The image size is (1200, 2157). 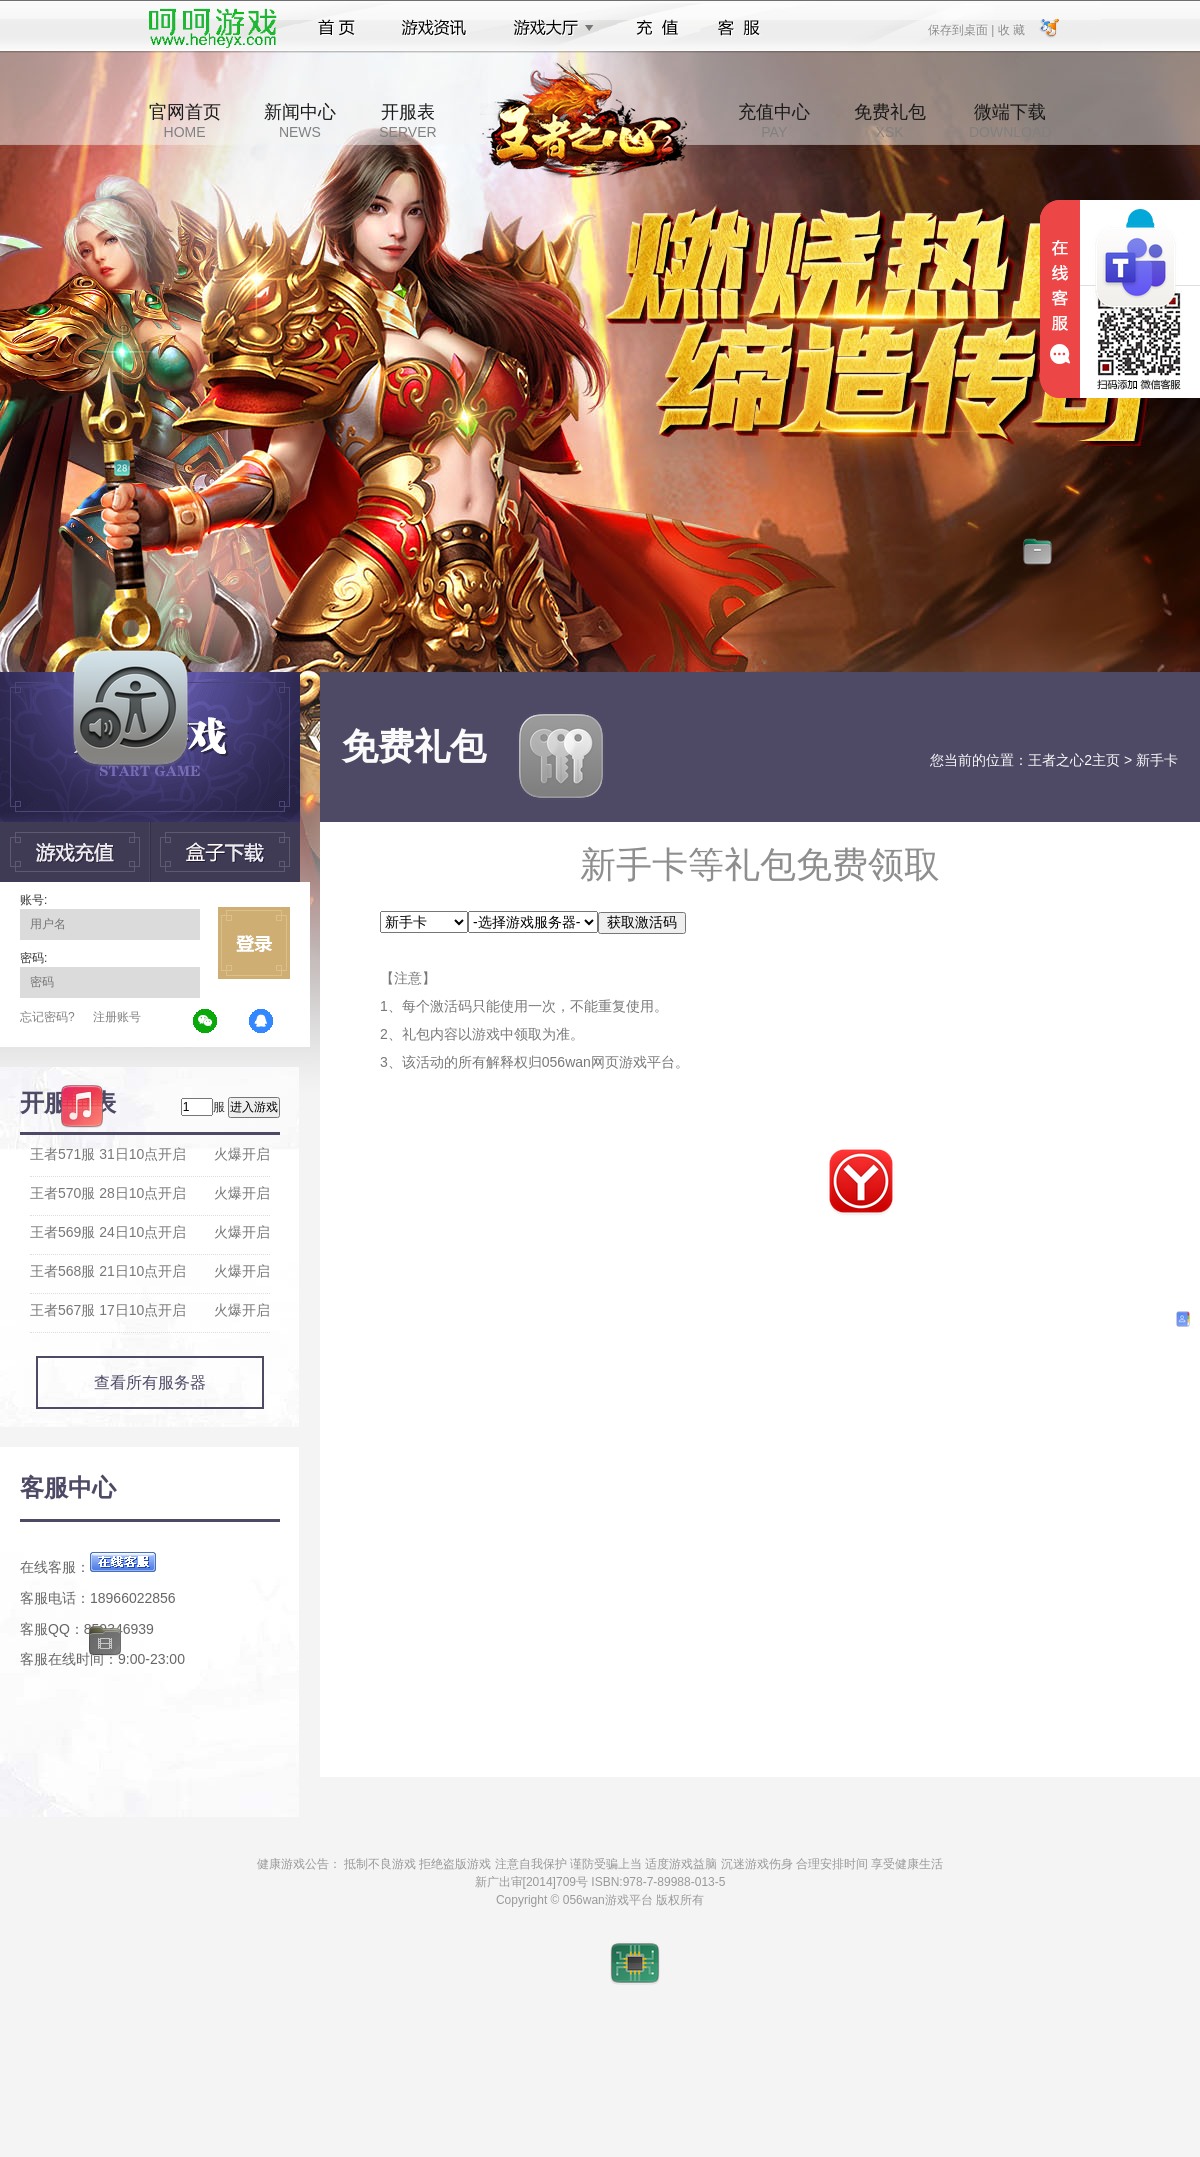 What do you see at coordinates (130, 707) in the screenshot?
I see `open VoiceOver accessibility utility` at bounding box center [130, 707].